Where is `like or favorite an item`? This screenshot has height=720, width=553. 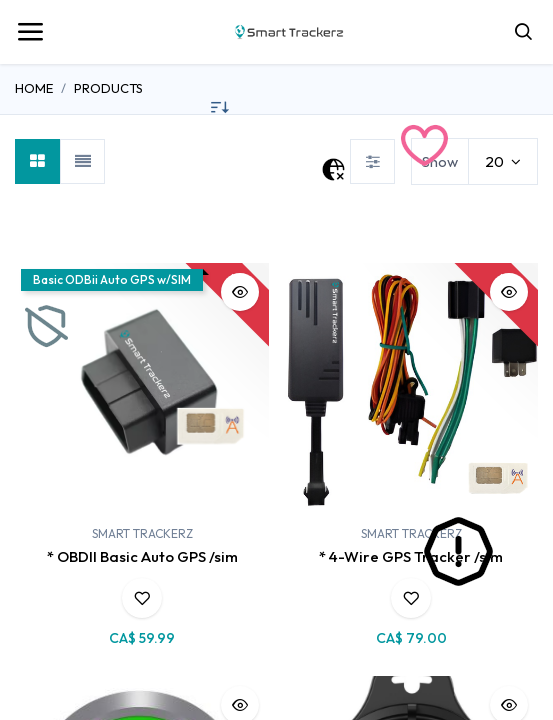 like or favorite an item is located at coordinates (424, 145).